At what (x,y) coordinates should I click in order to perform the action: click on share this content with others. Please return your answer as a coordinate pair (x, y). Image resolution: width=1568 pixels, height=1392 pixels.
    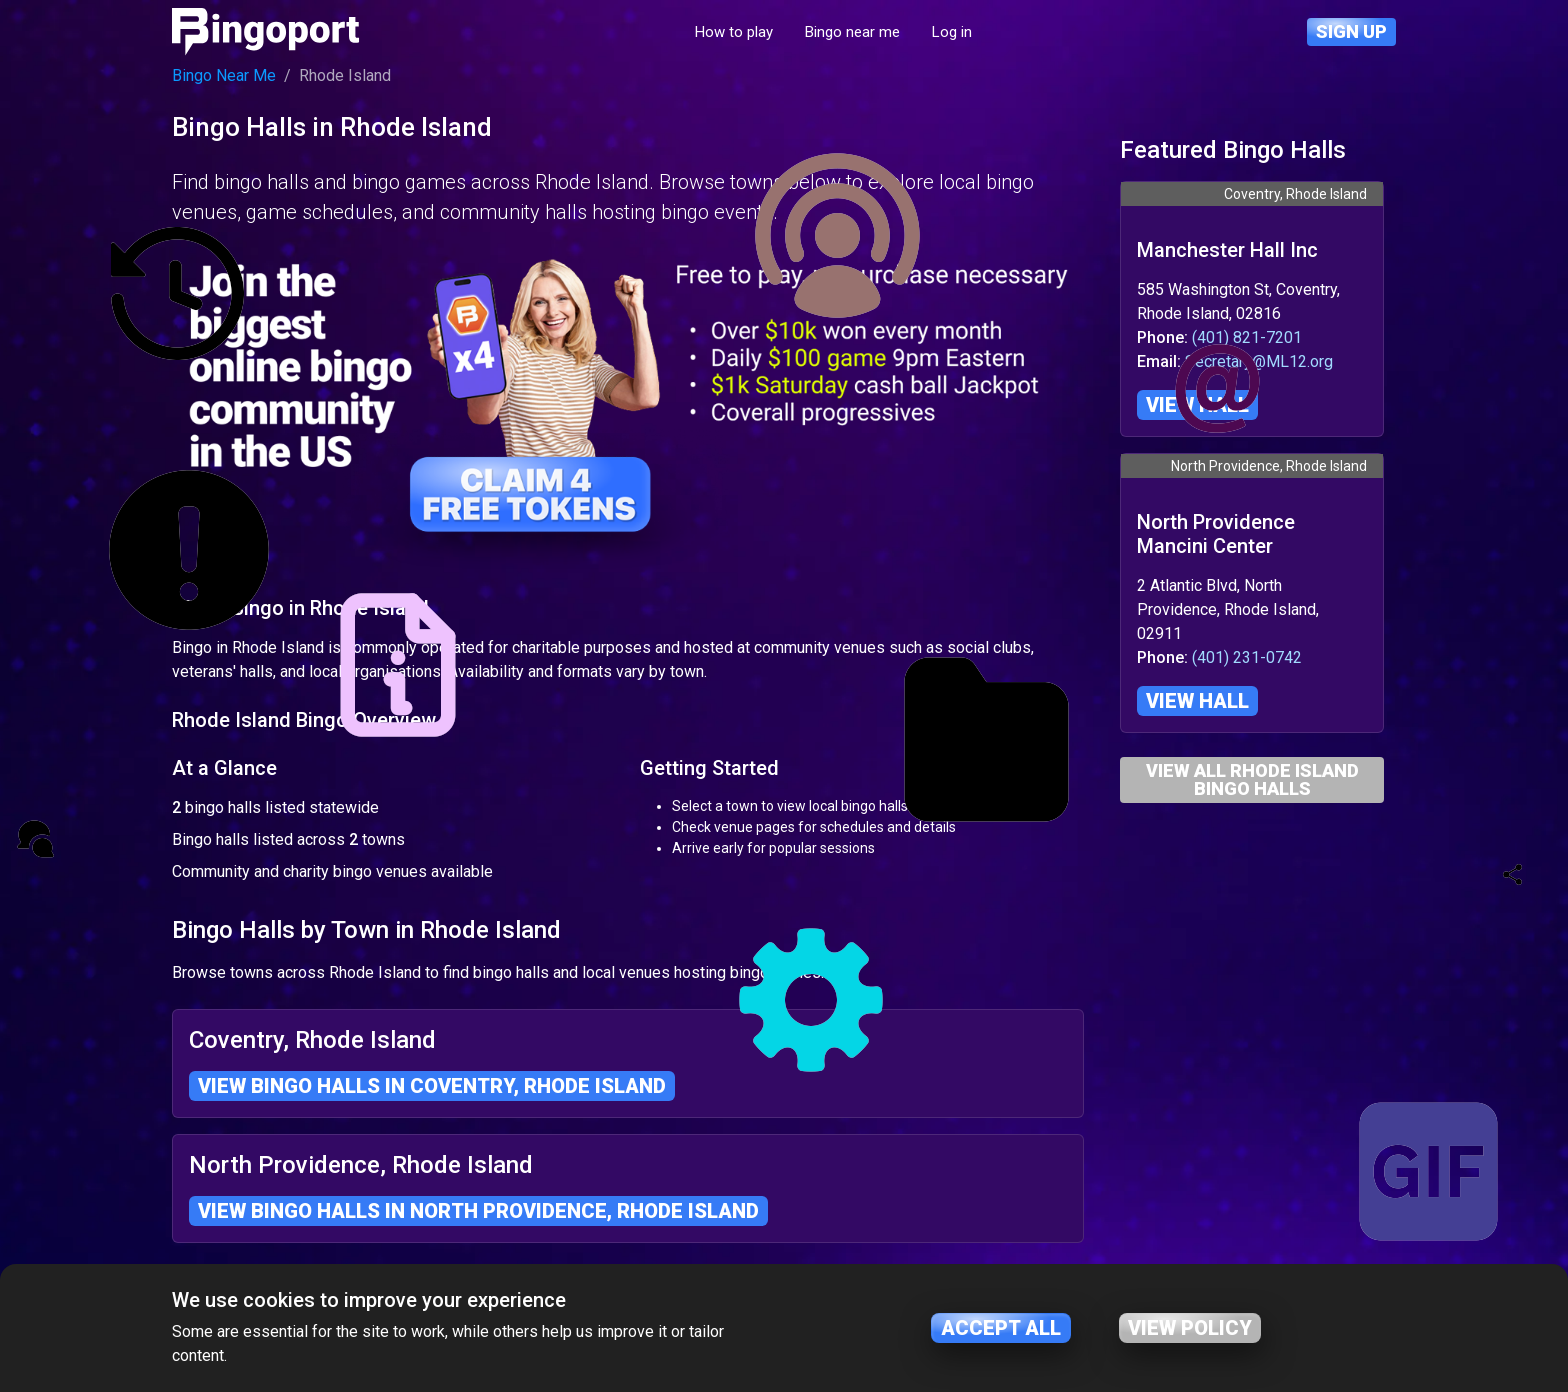
    Looking at the image, I should click on (1512, 874).